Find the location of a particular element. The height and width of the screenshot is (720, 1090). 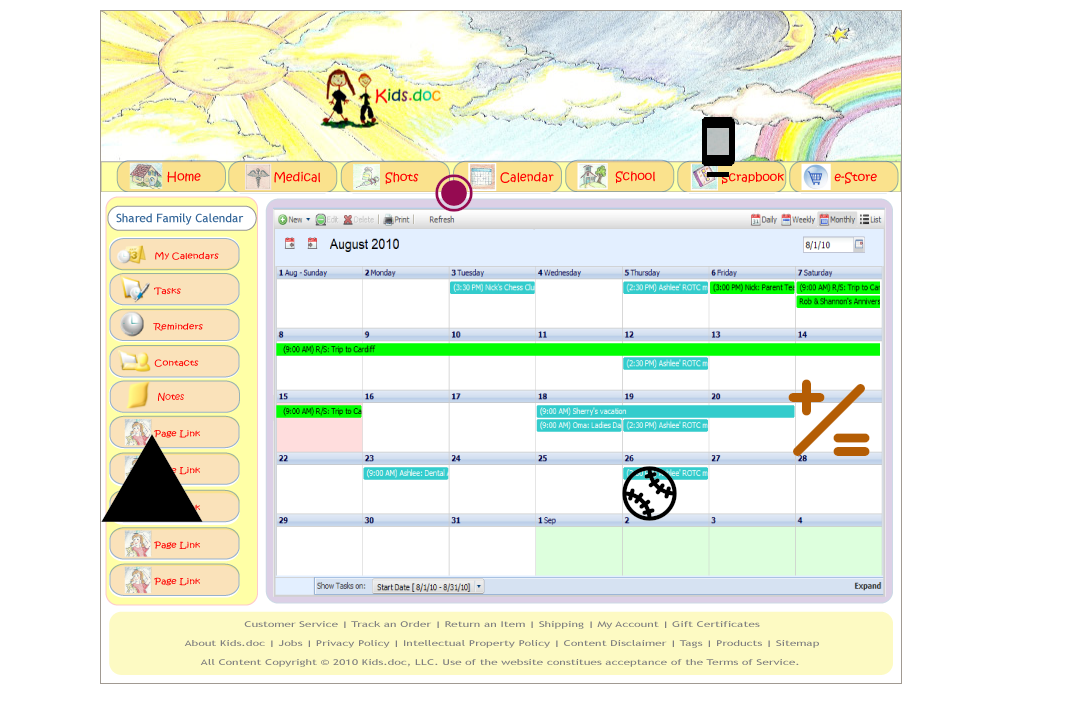

selected option in a radio button group is located at coordinates (454, 193).